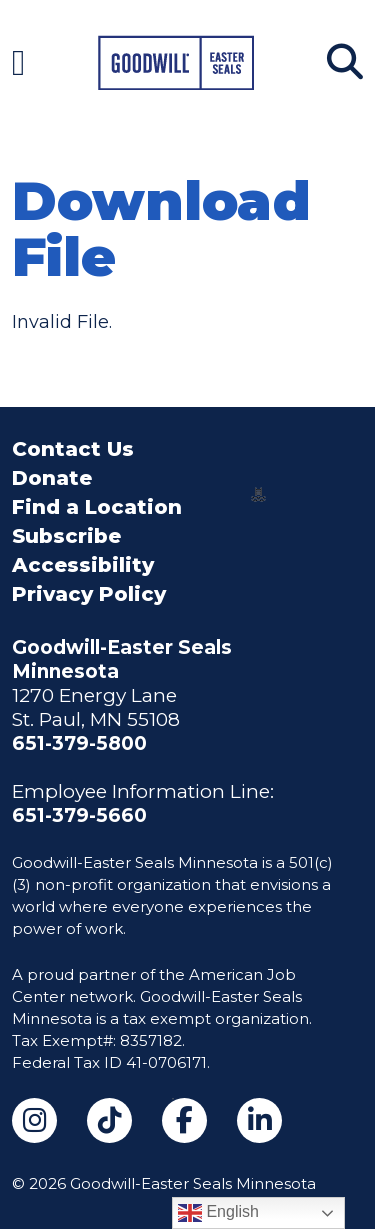  What do you see at coordinates (173, 1094) in the screenshot?
I see `no wifi signal available` at bounding box center [173, 1094].